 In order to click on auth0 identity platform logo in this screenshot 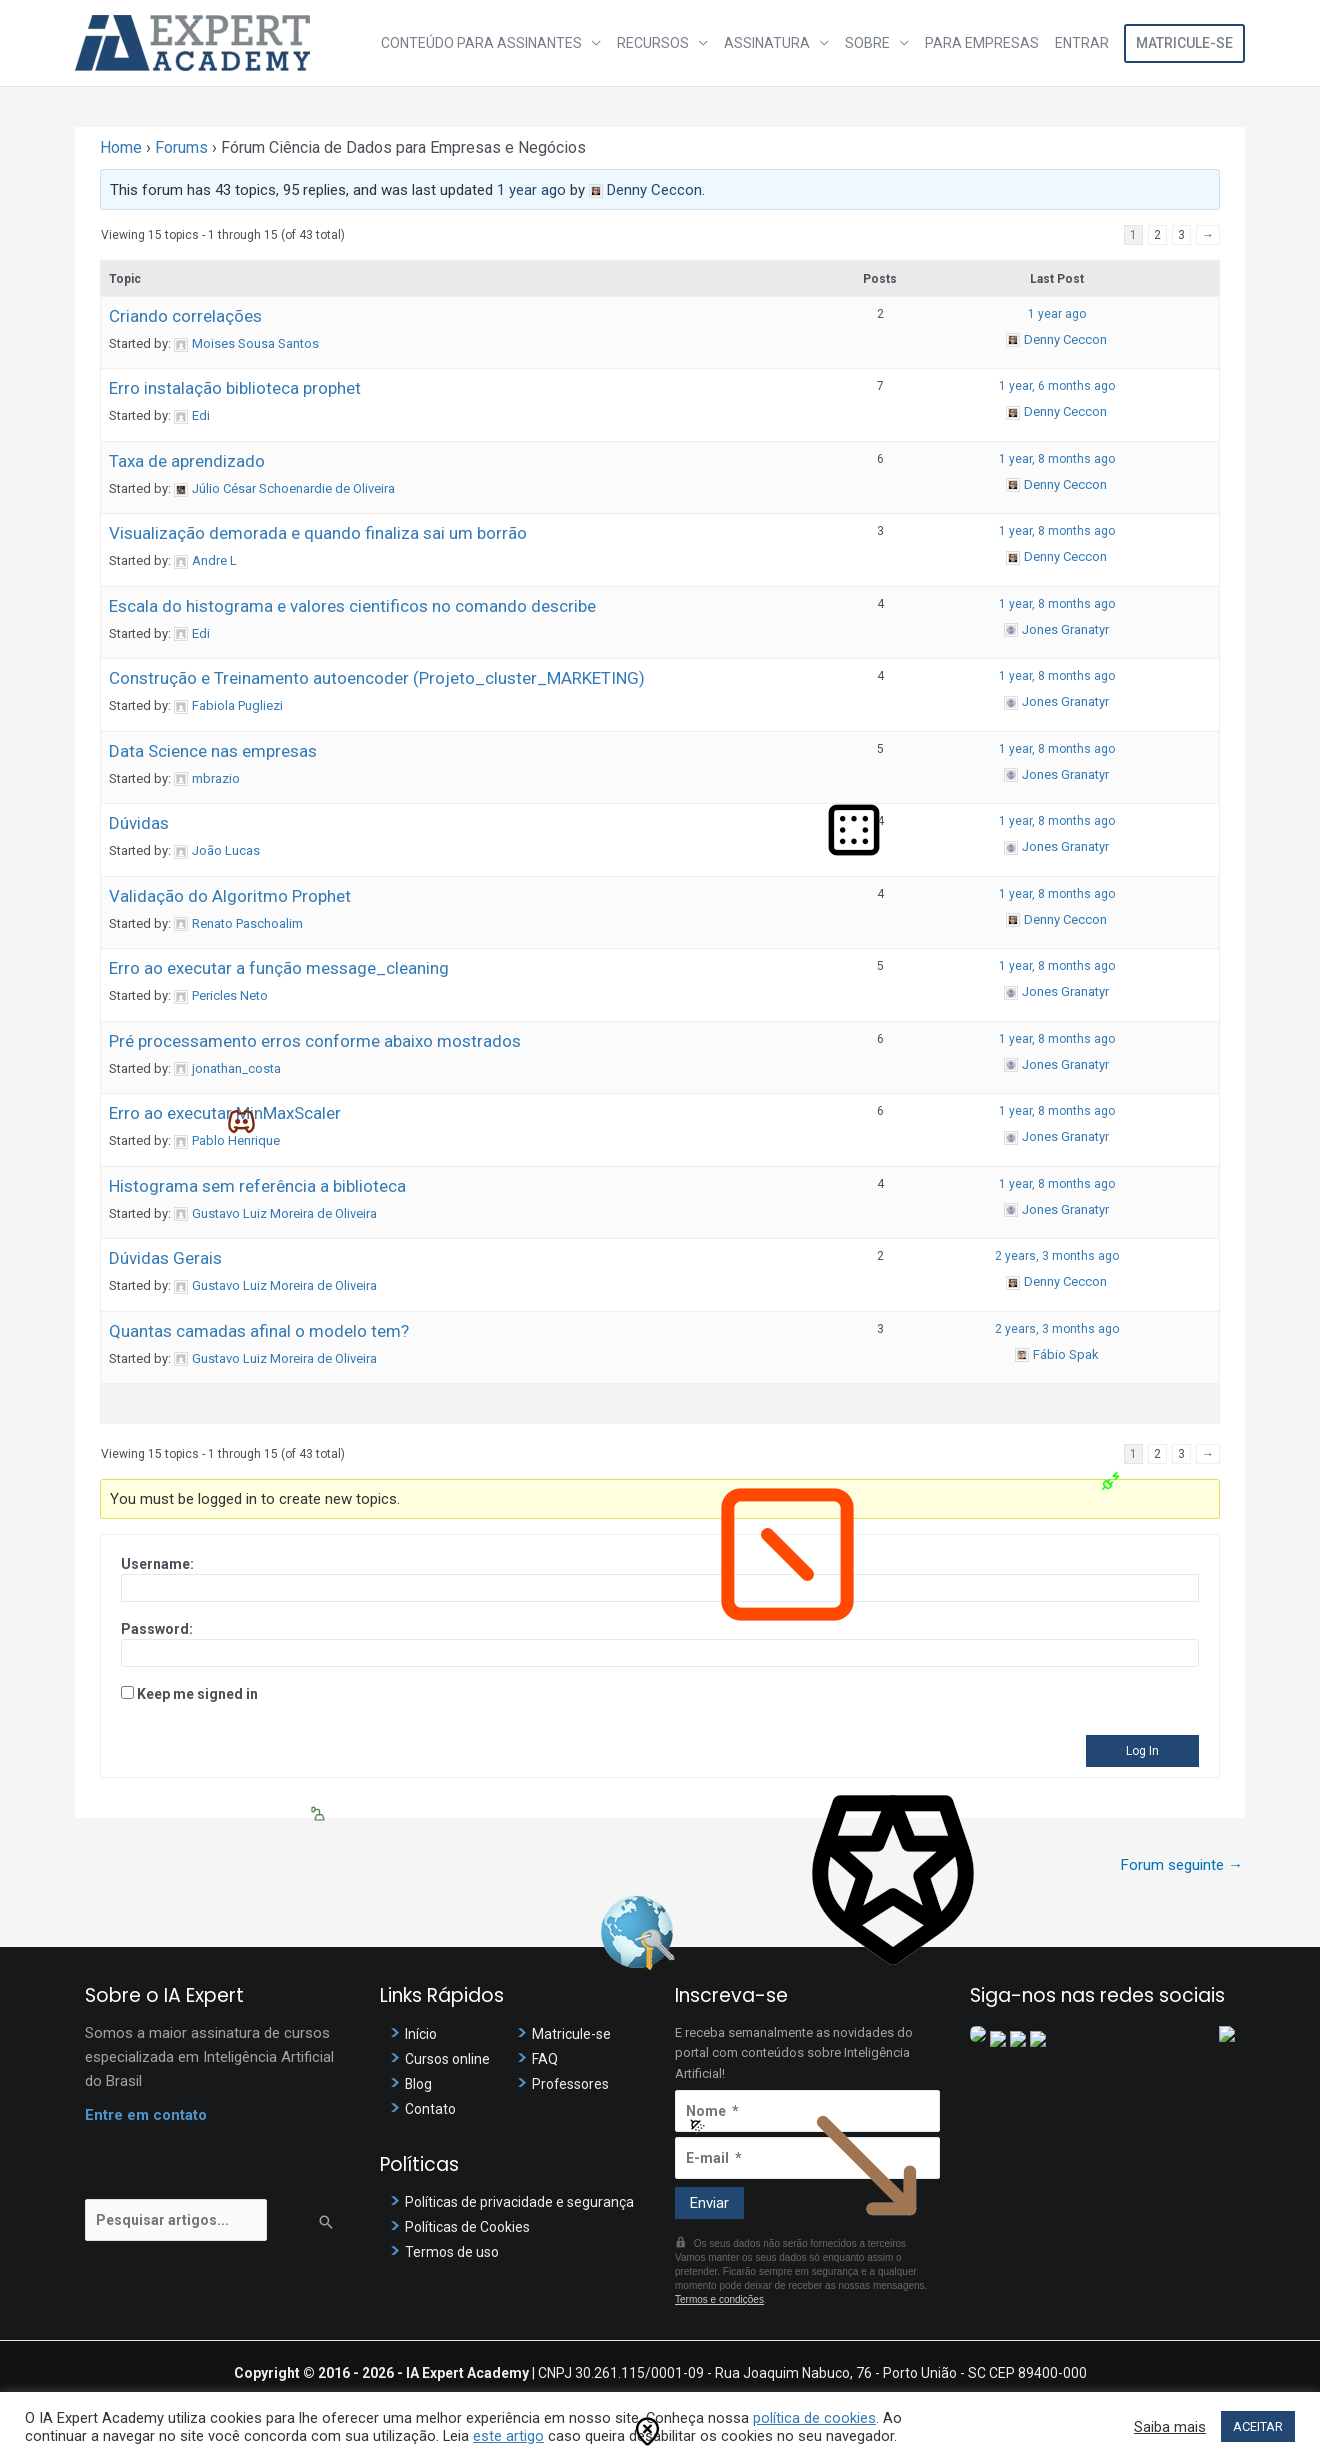, I will do `click(893, 1876)`.